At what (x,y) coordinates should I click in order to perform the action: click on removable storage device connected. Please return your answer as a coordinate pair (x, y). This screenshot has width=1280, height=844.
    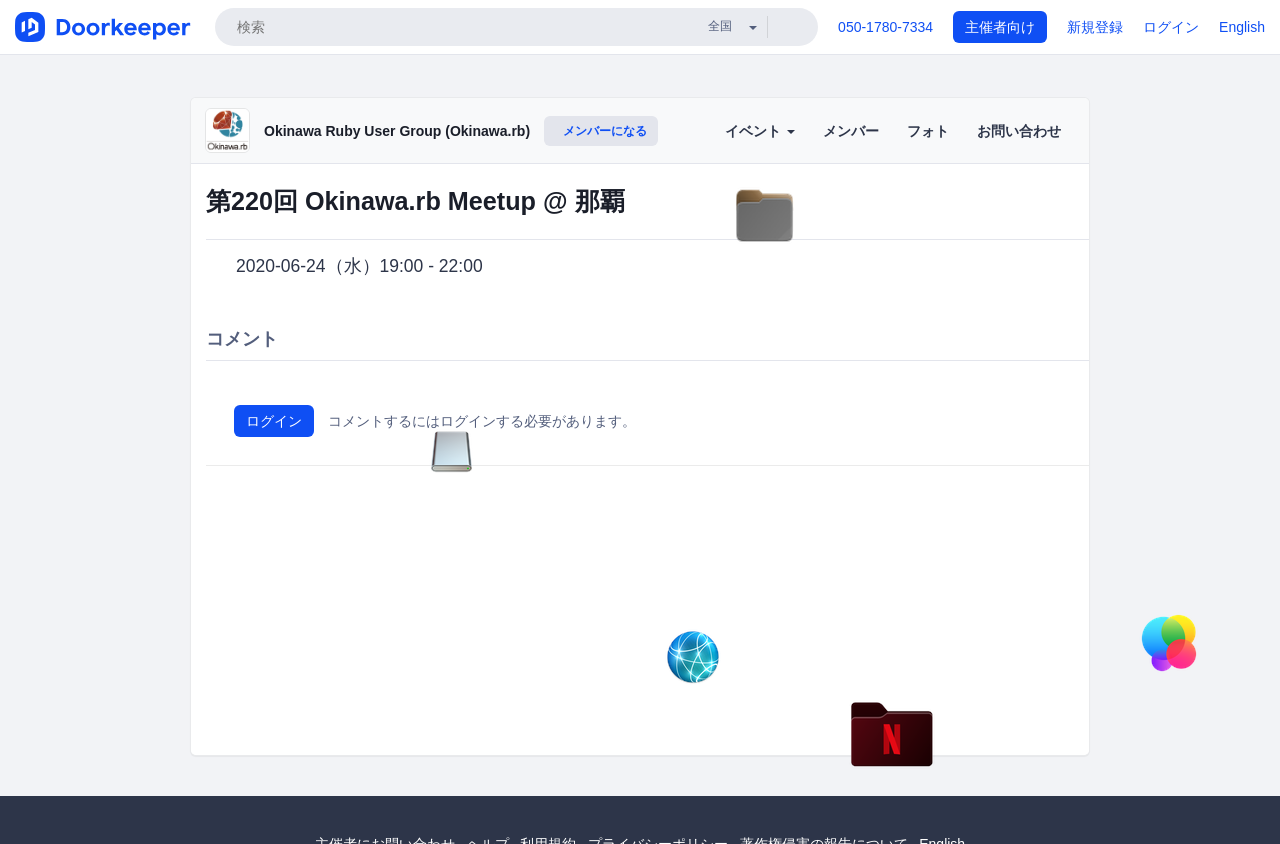
    Looking at the image, I should click on (451, 451).